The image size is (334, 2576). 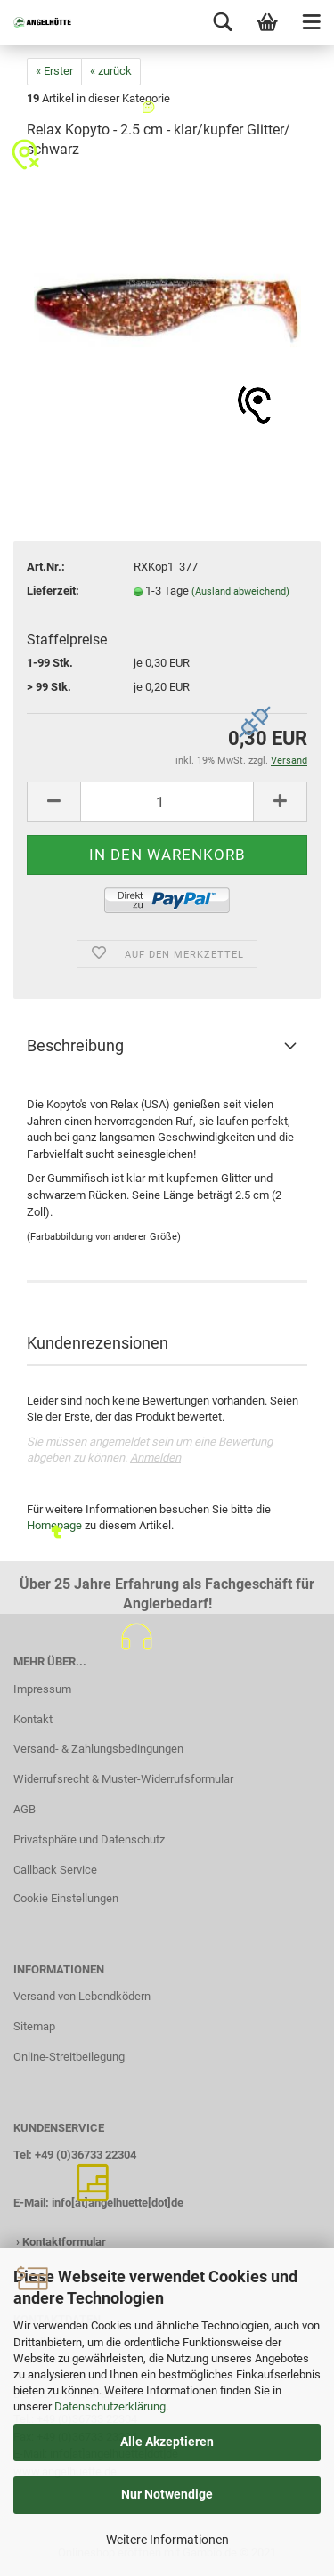 What do you see at coordinates (148, 107) in the screenshot?
I see `open chat or messaging` at bounding box center [148, 107].